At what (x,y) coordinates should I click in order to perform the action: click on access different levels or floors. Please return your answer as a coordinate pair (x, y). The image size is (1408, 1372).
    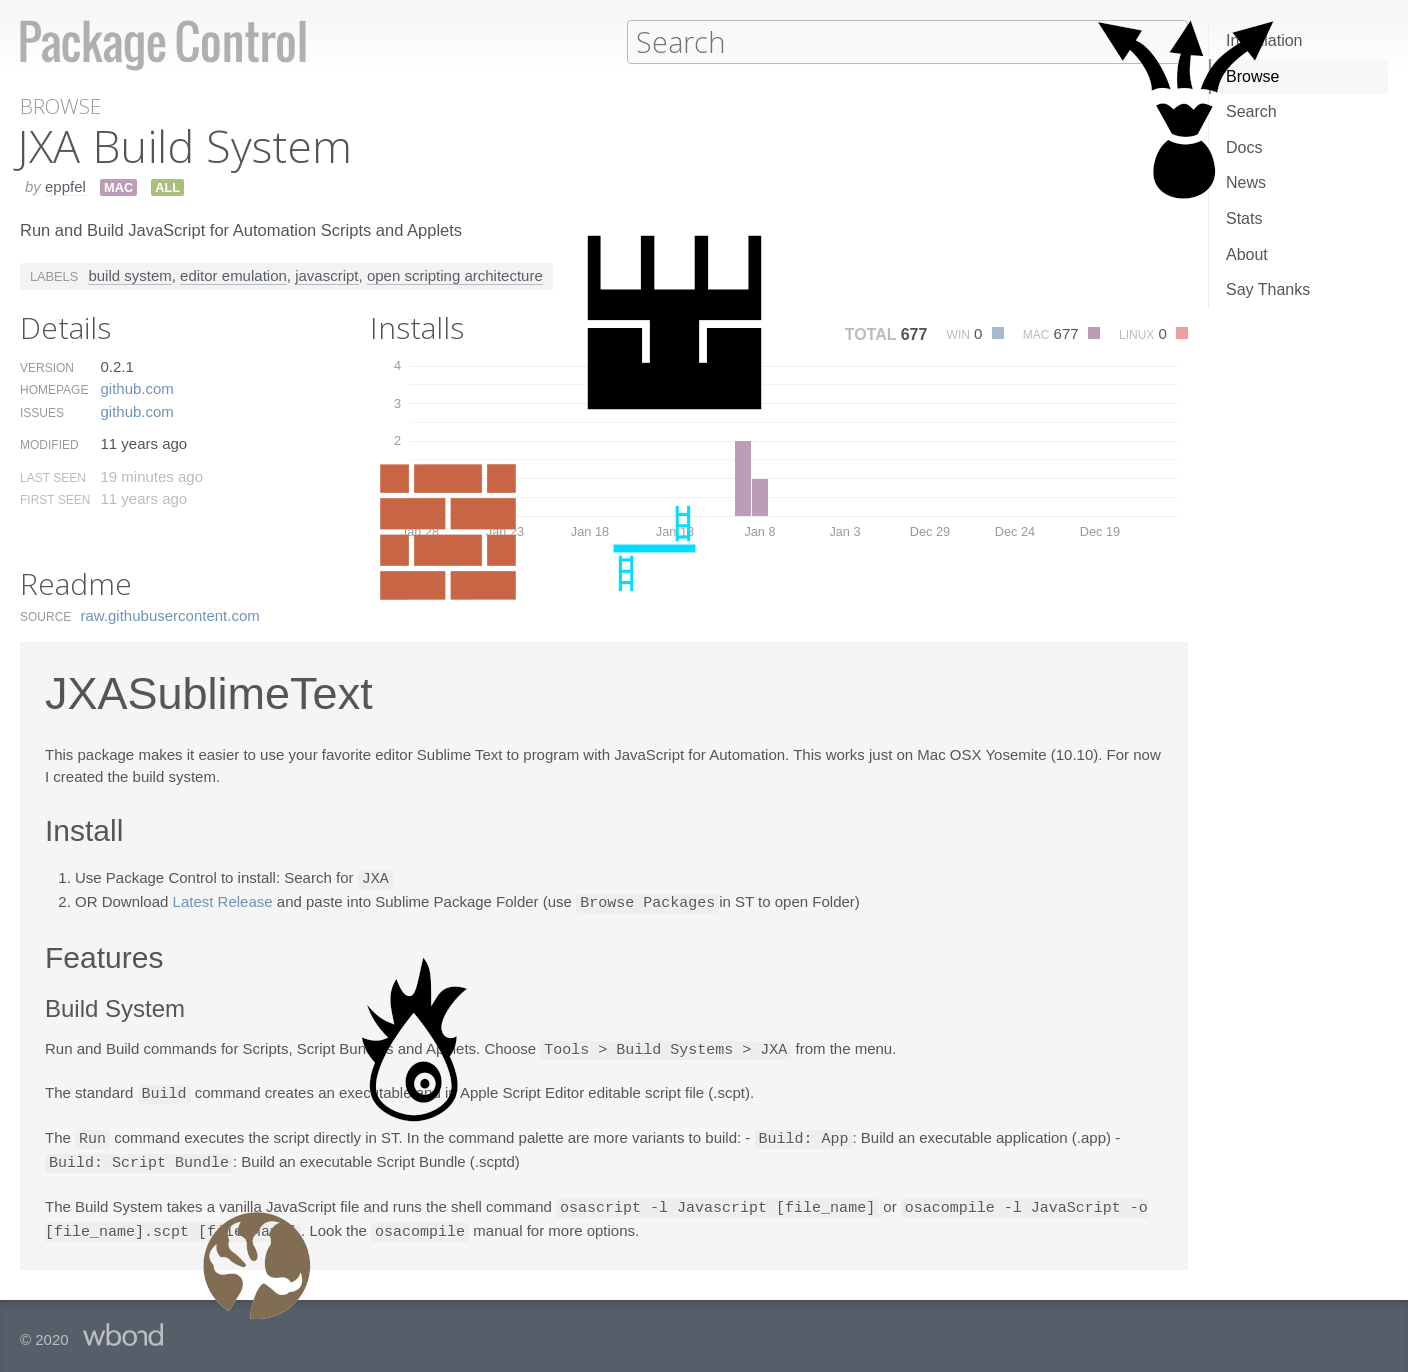
    Looking at the image, I should click on (654, 548).